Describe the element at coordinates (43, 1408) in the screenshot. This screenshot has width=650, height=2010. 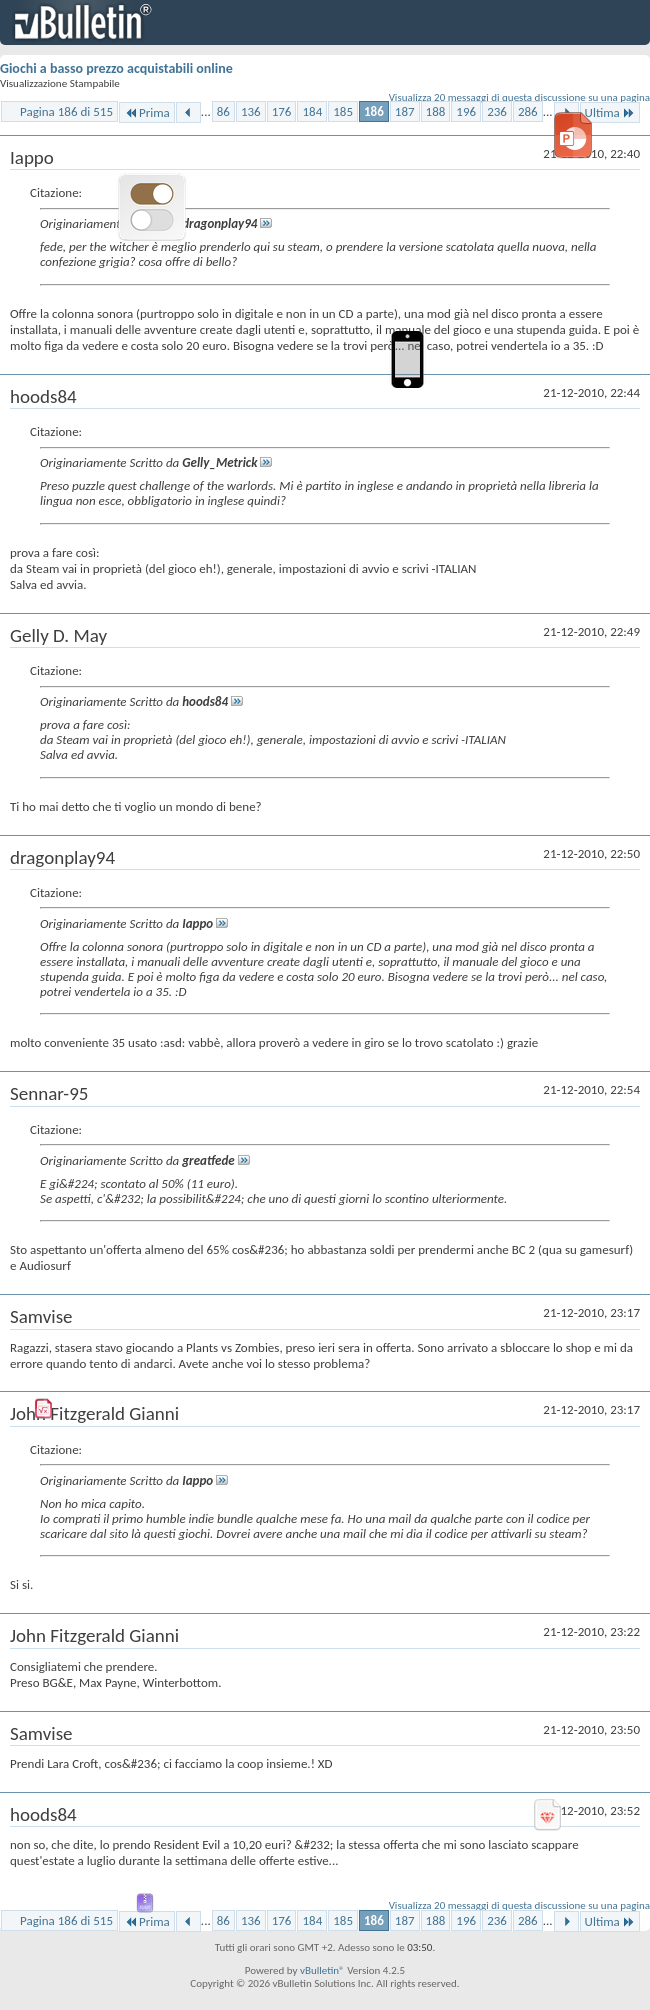
I see `open an opendocument formula file` at that location.